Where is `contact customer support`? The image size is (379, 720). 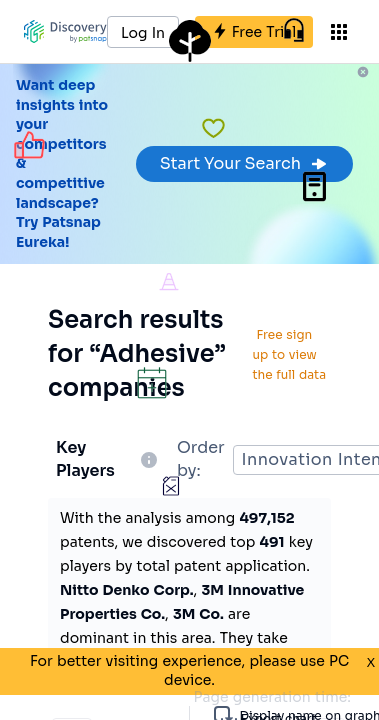 contact customer support is located at coordinates (294, 30).